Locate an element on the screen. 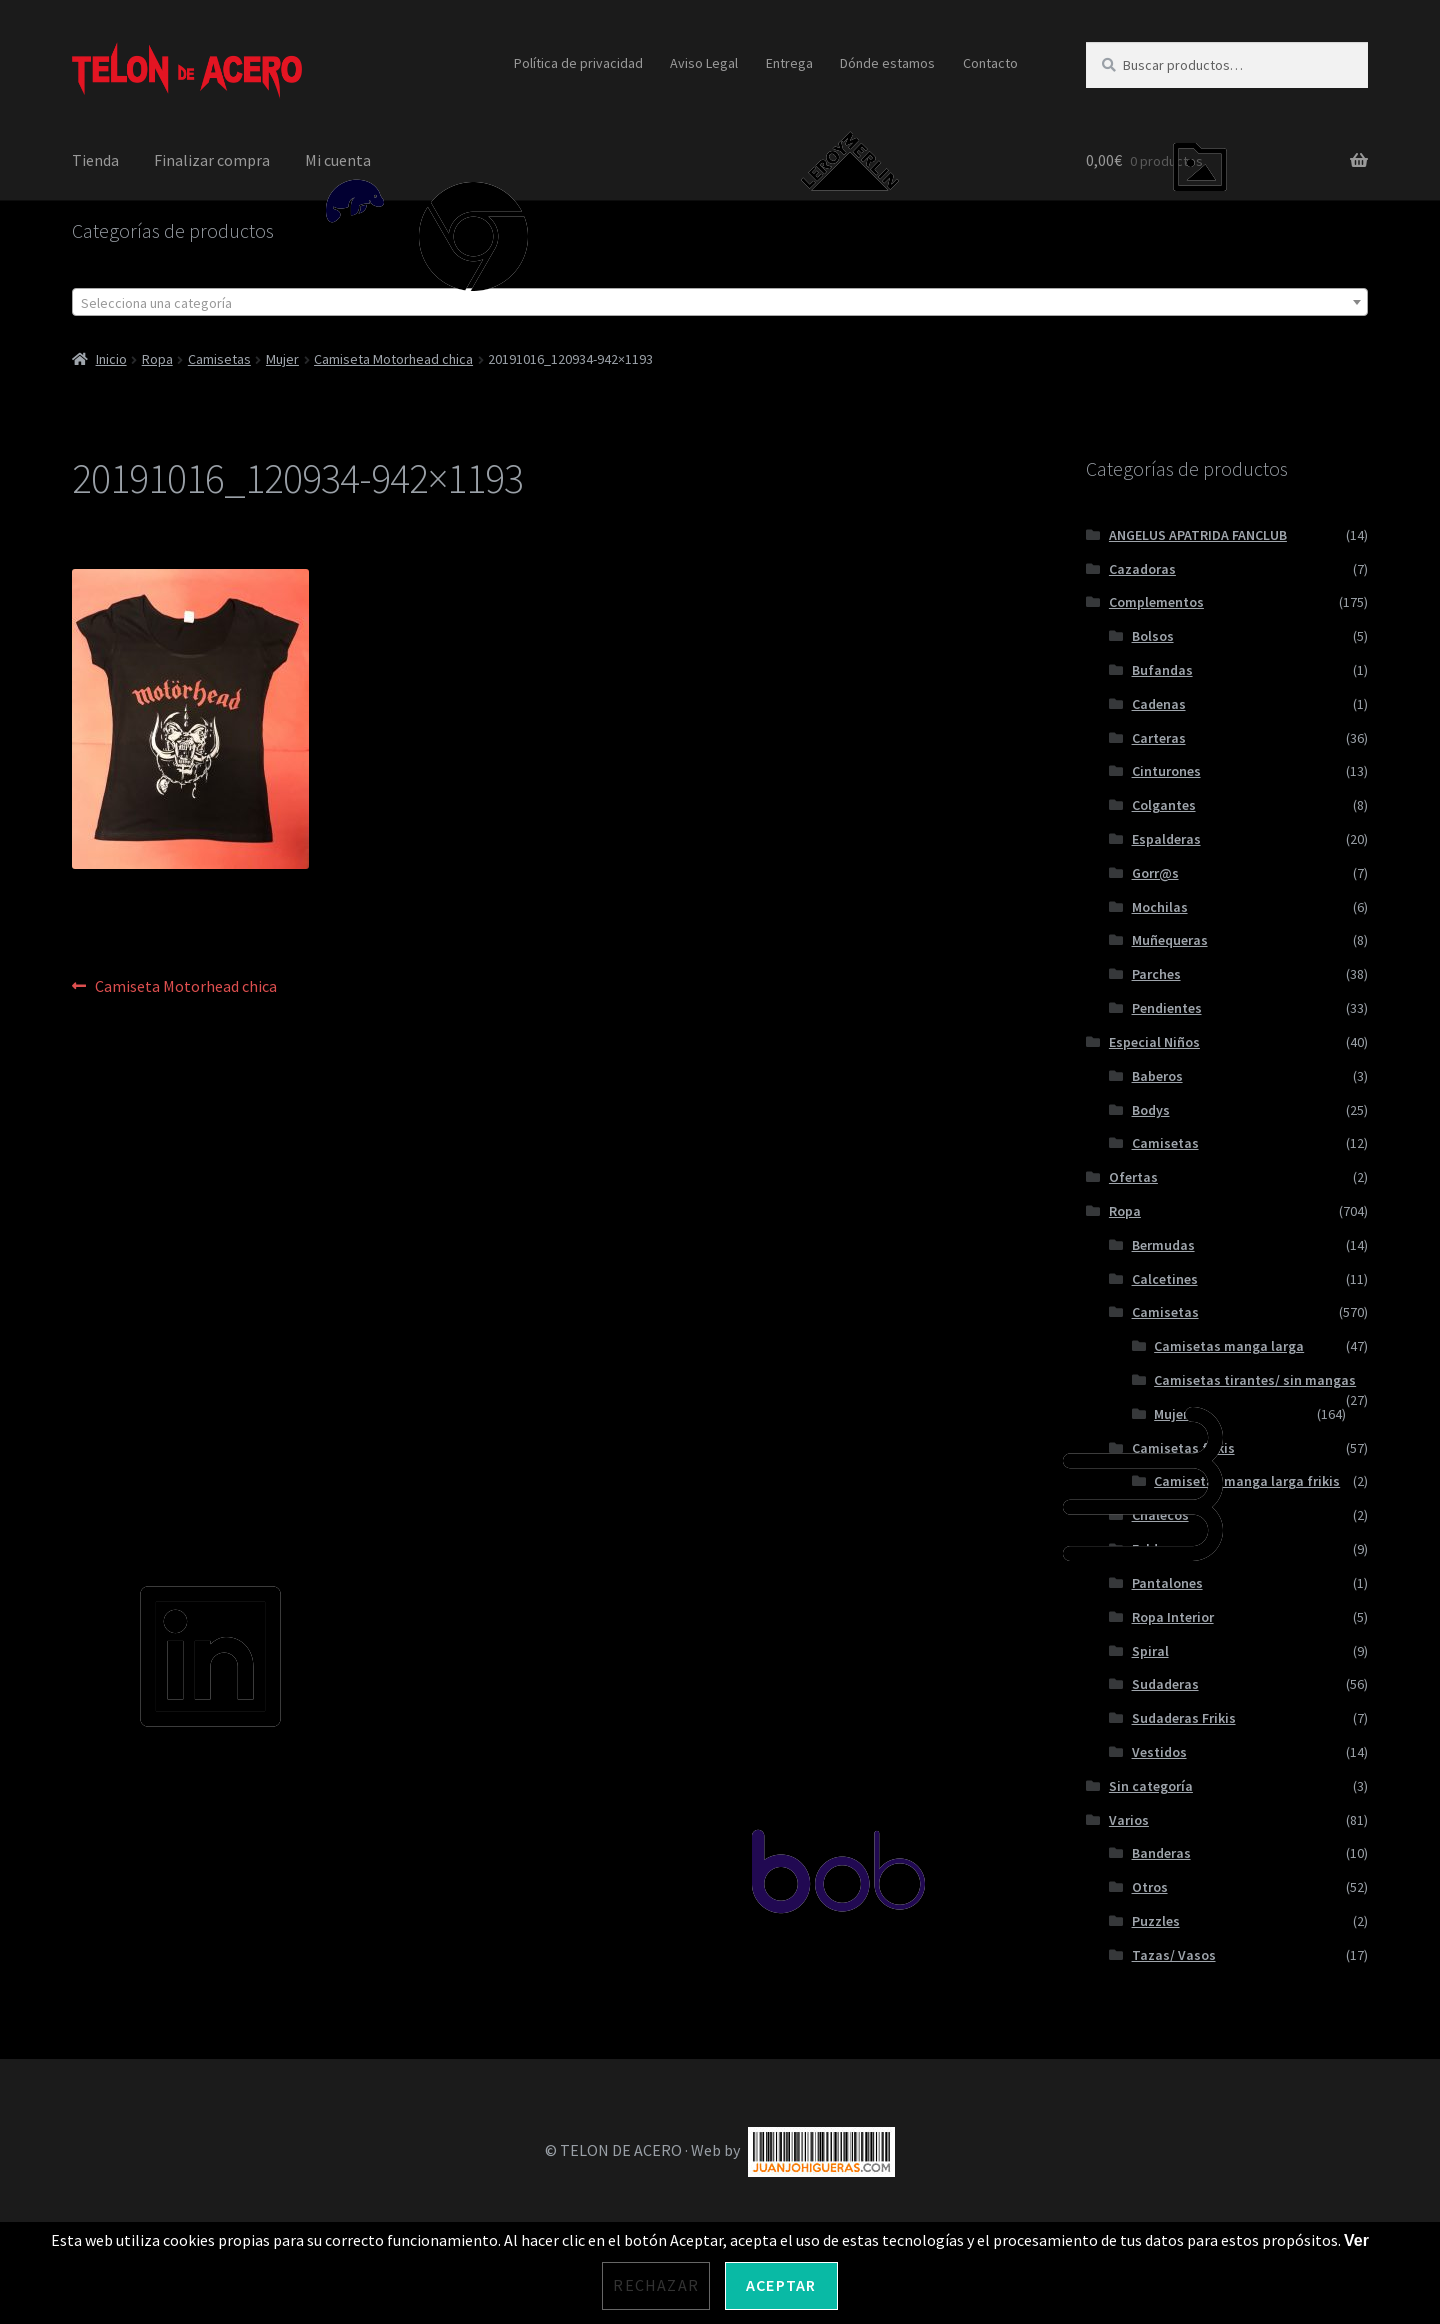 The image size is (1440, 2324). open the HiBob HR platform is located at coordinates (838, 1871).